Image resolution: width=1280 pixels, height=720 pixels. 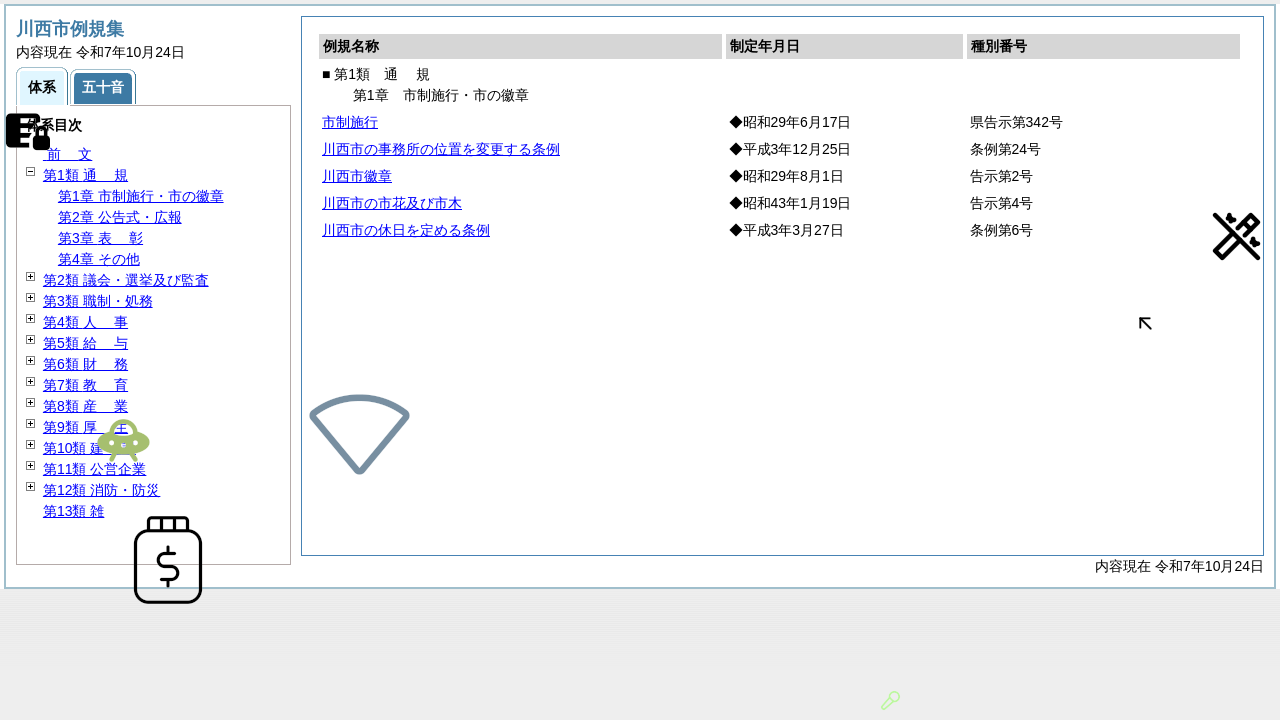 I want to click on disable magic wand or auto-enhance feature, so click(x=1236, y=236).